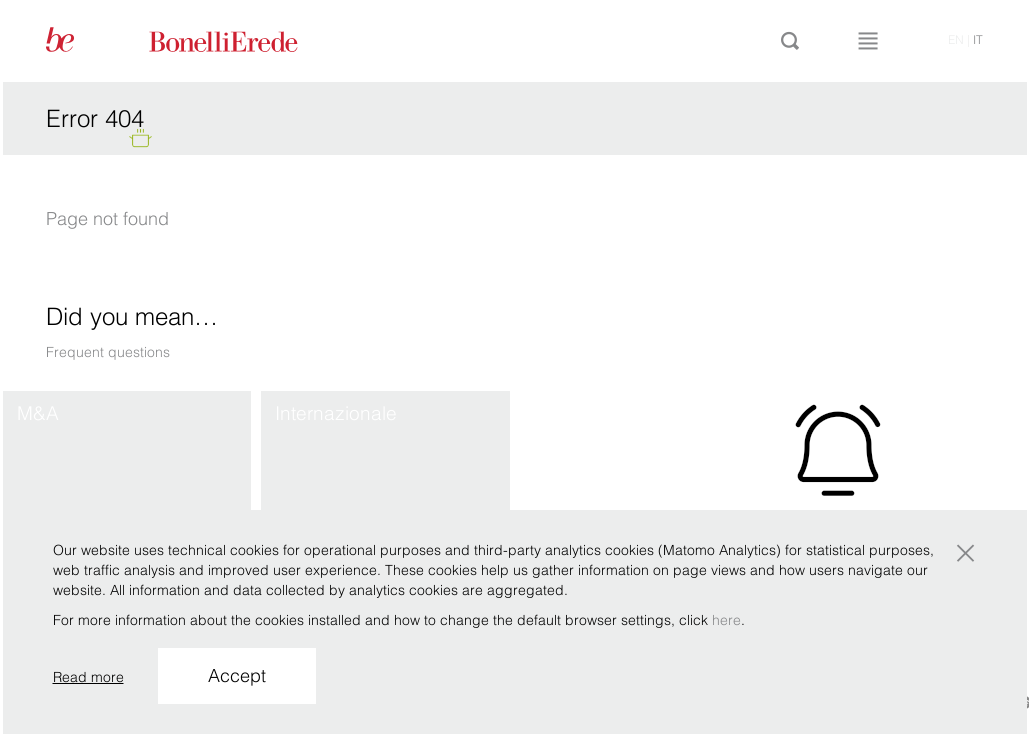  Describe the element at coordinates (140, 139) in the screenshot. I see `access recipes or cooking content` at that location.